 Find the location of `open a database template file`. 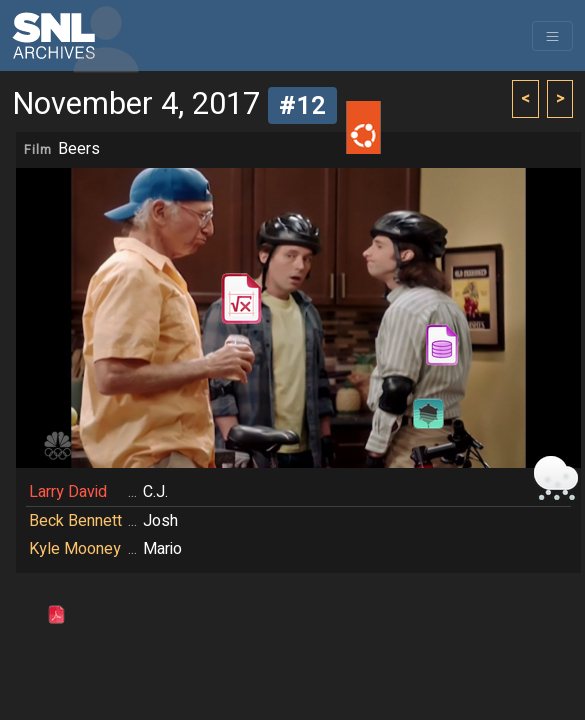

open a database template file is located at coordinates (442, 345).